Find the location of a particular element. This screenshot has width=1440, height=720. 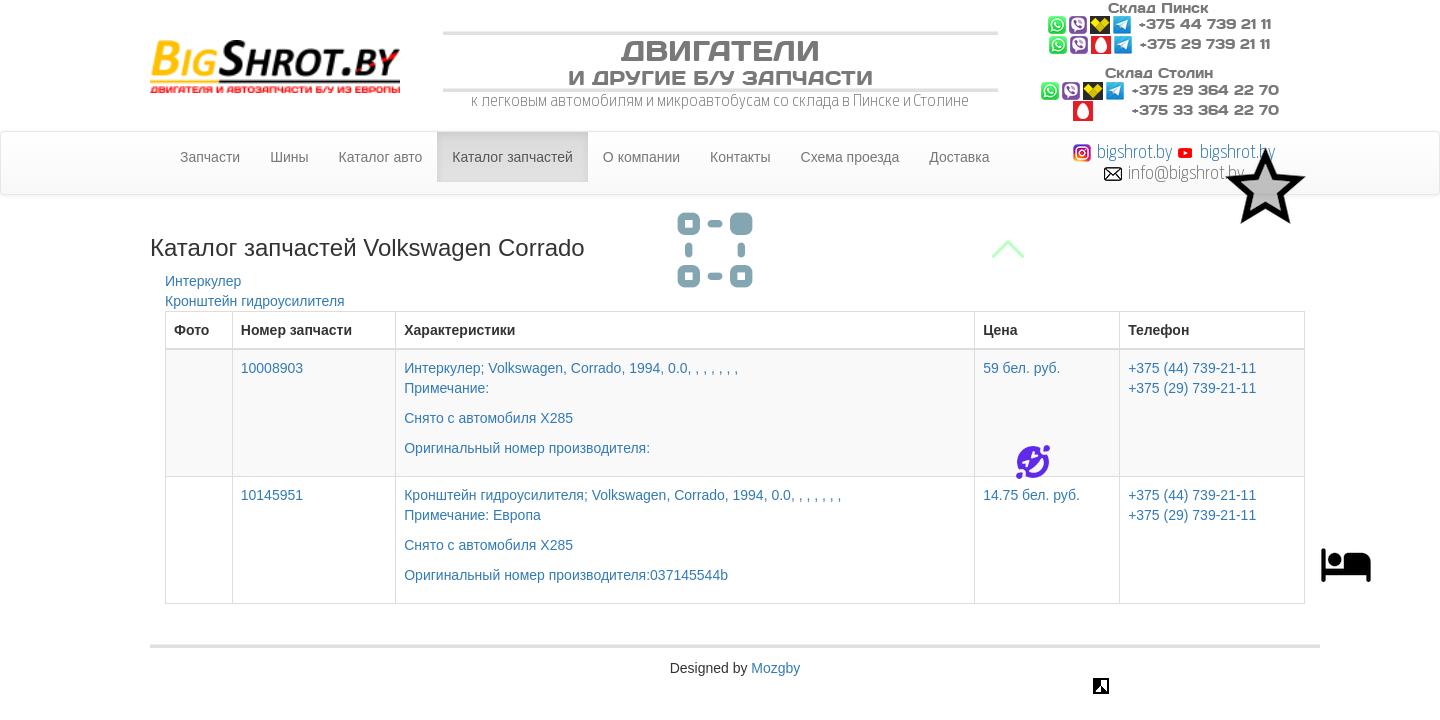

set transform anchor to top-right corner is located at coordinates (715, 250).